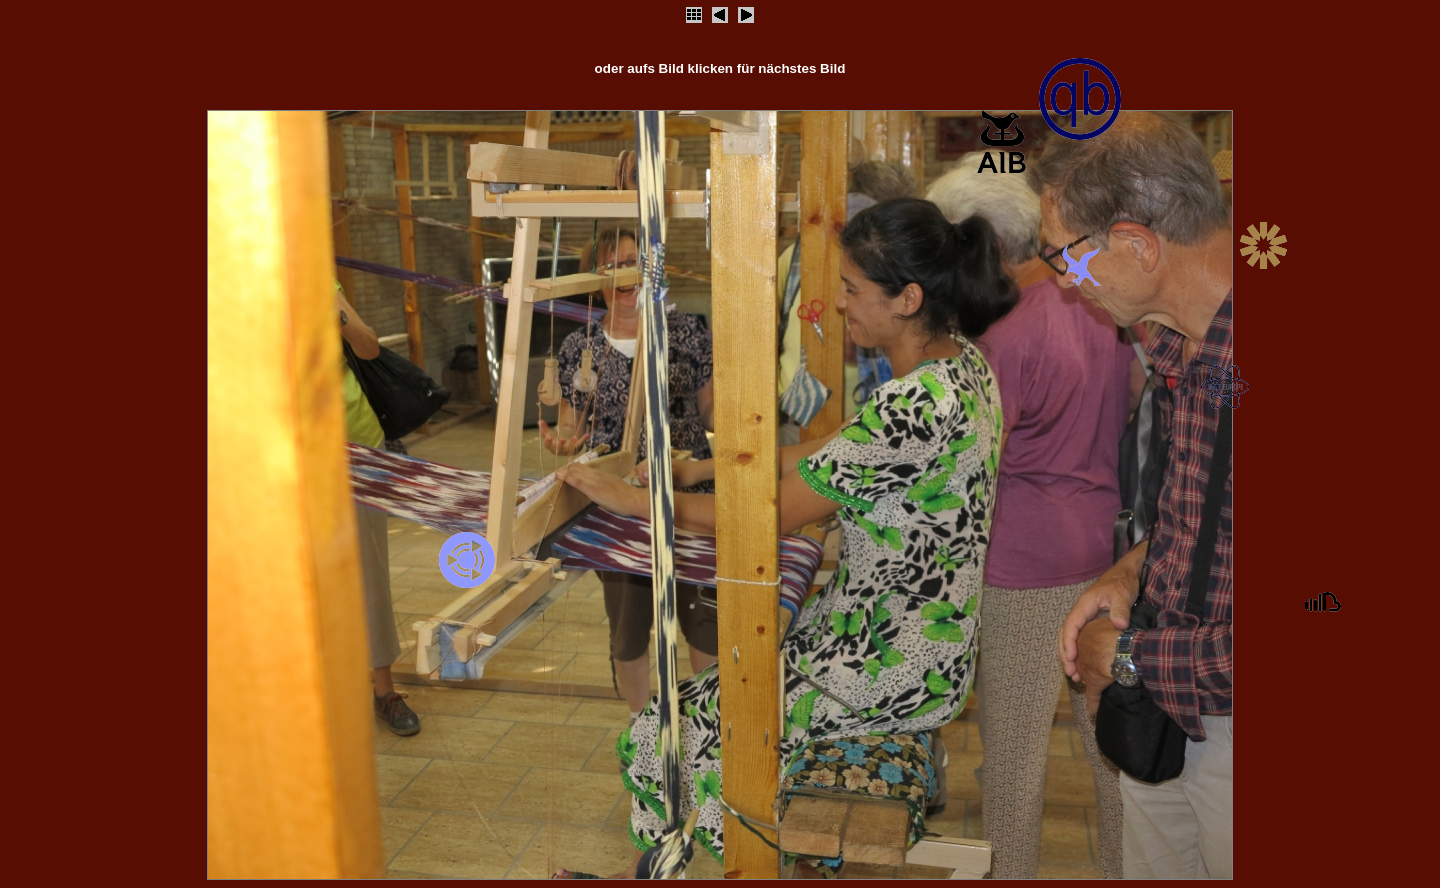 The width and height of the screenshot is (1440, 888). Describe the element at coordinates (467, 560) in the screenshot. I see `ubuntu mate linux distribution logo` at that location.